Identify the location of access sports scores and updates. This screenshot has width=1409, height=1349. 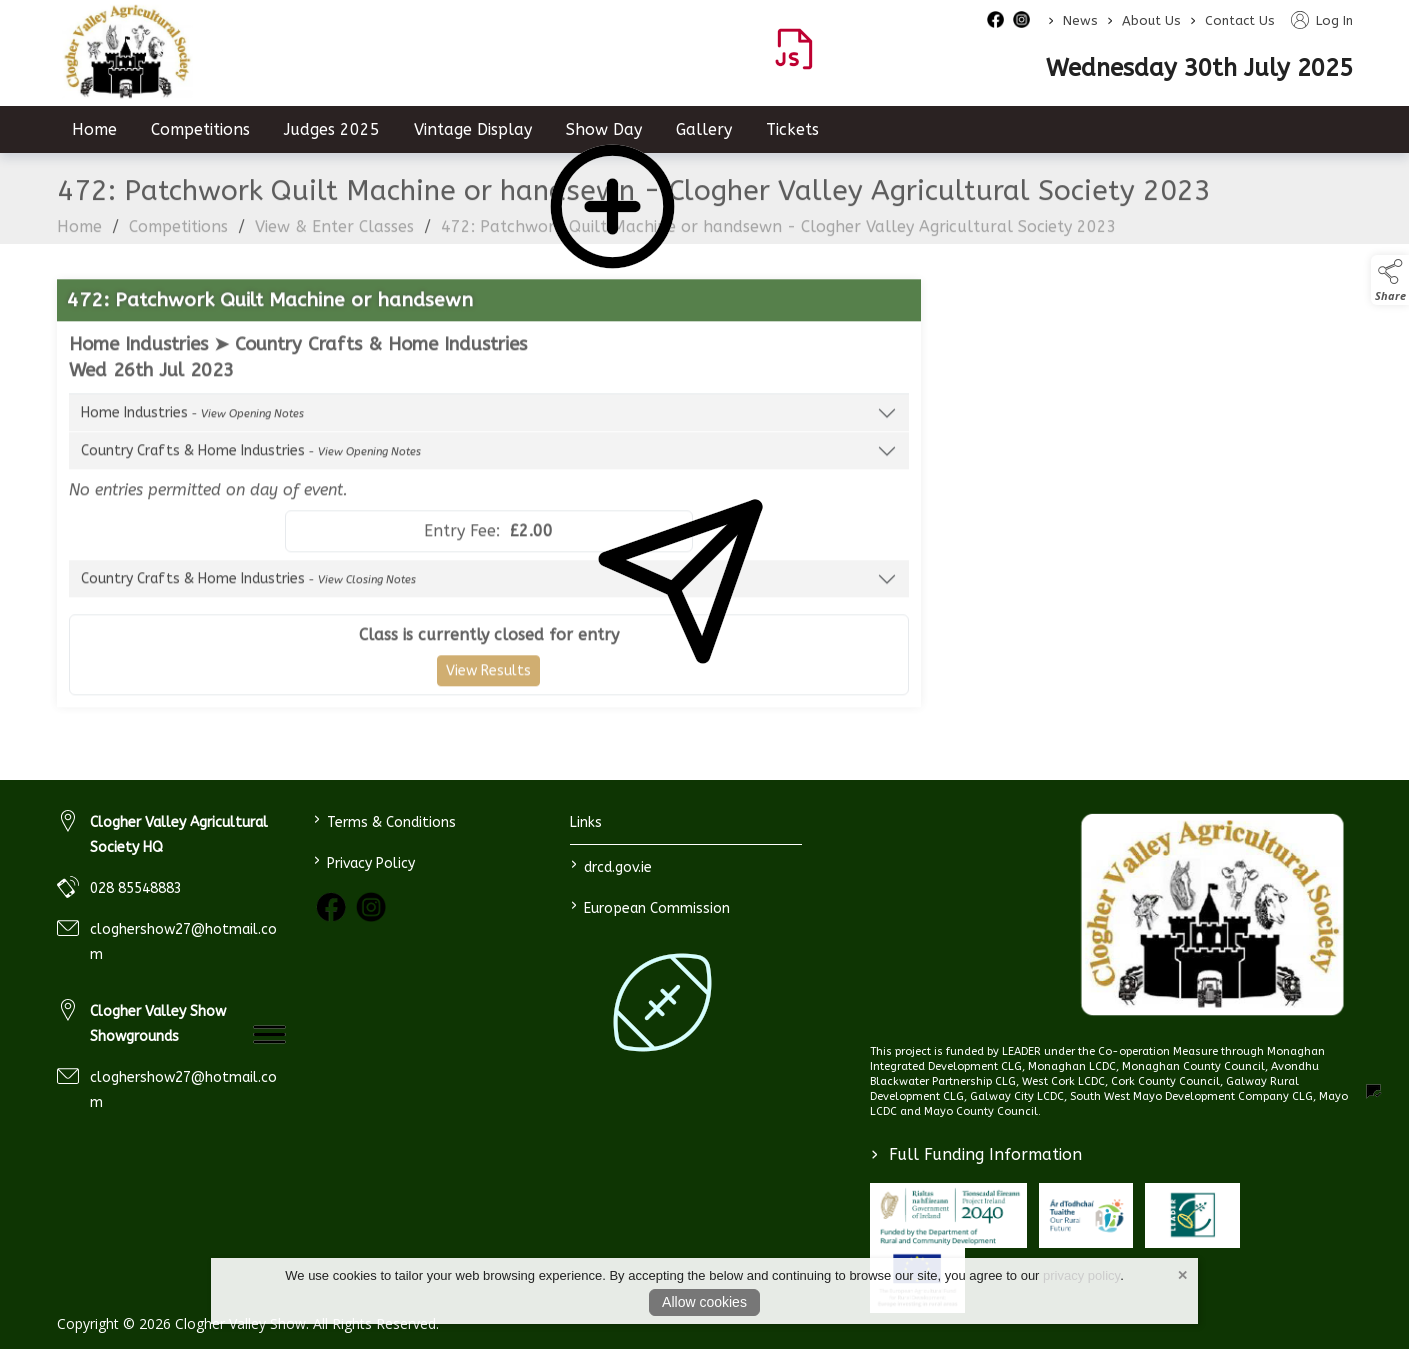
(662, 1002).